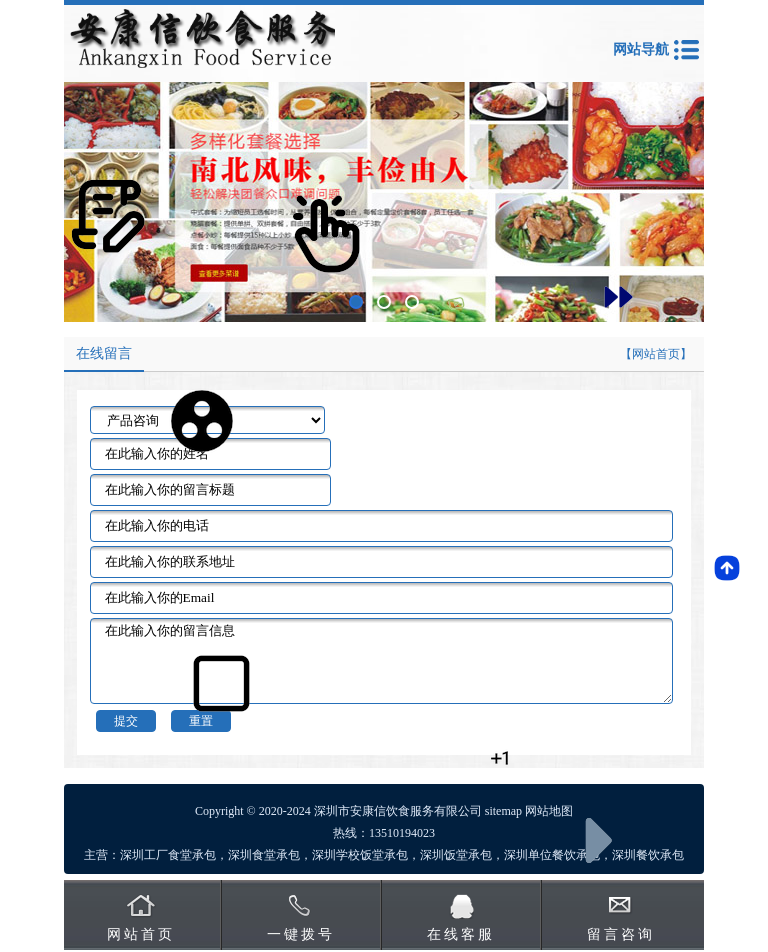  I want to click on open YouTube Kids app, so click(456, 303).